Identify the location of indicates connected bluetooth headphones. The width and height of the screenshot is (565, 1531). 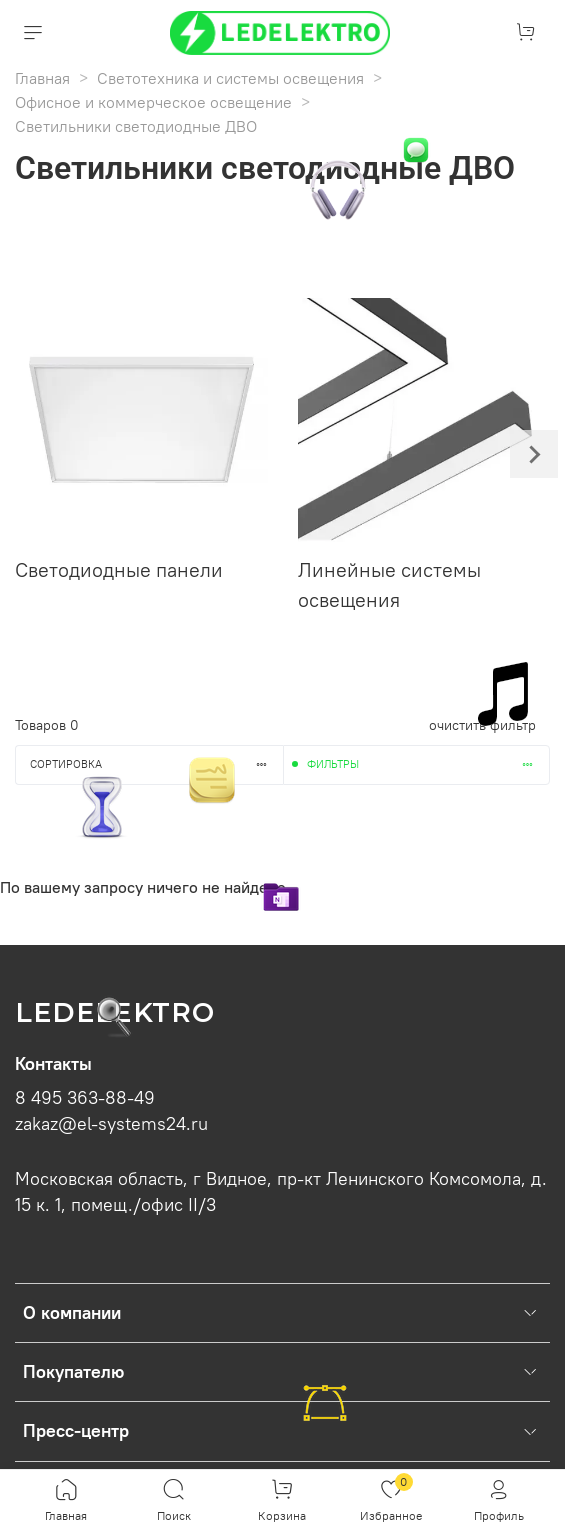
(338, 190).